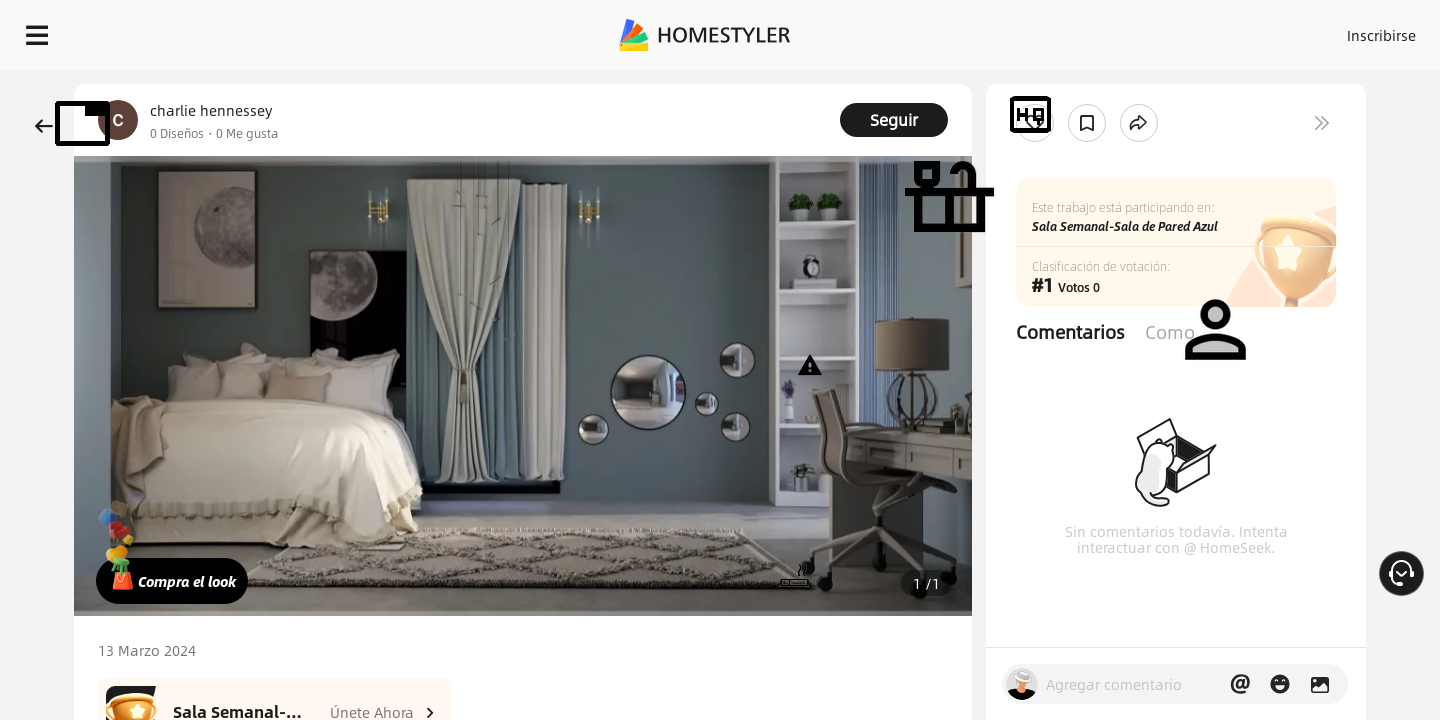  What do you see at coordinates (1215, 329) in the screenshot?
I see `view your profile` at bounding box center [1215, 329].